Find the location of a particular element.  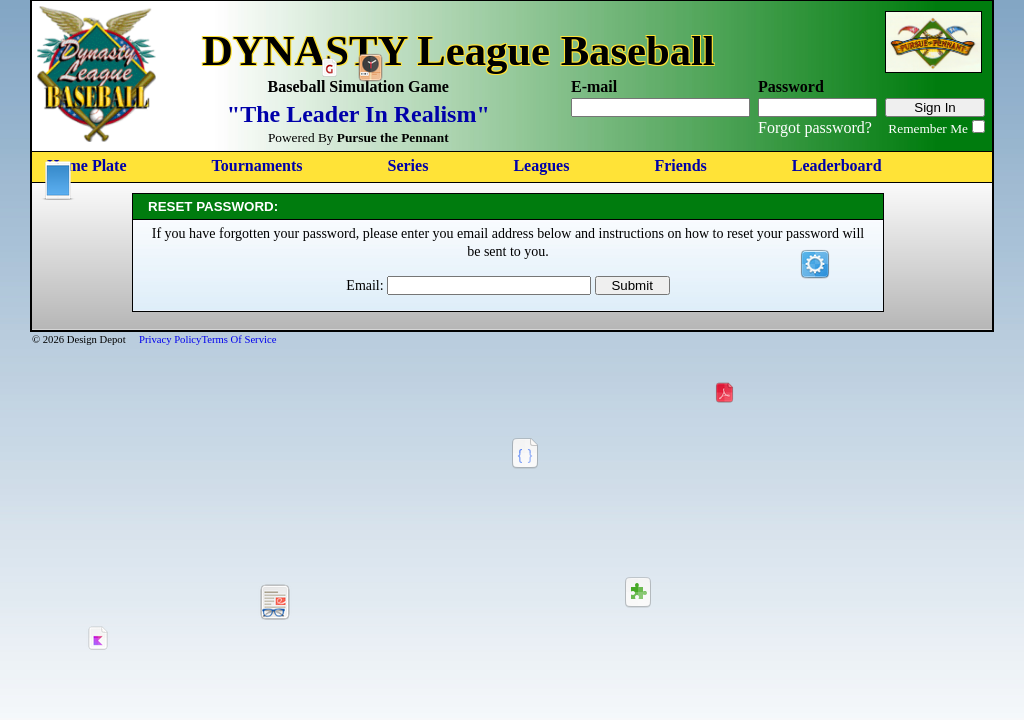

open evince document viewer is located at coordinates (275, 602).